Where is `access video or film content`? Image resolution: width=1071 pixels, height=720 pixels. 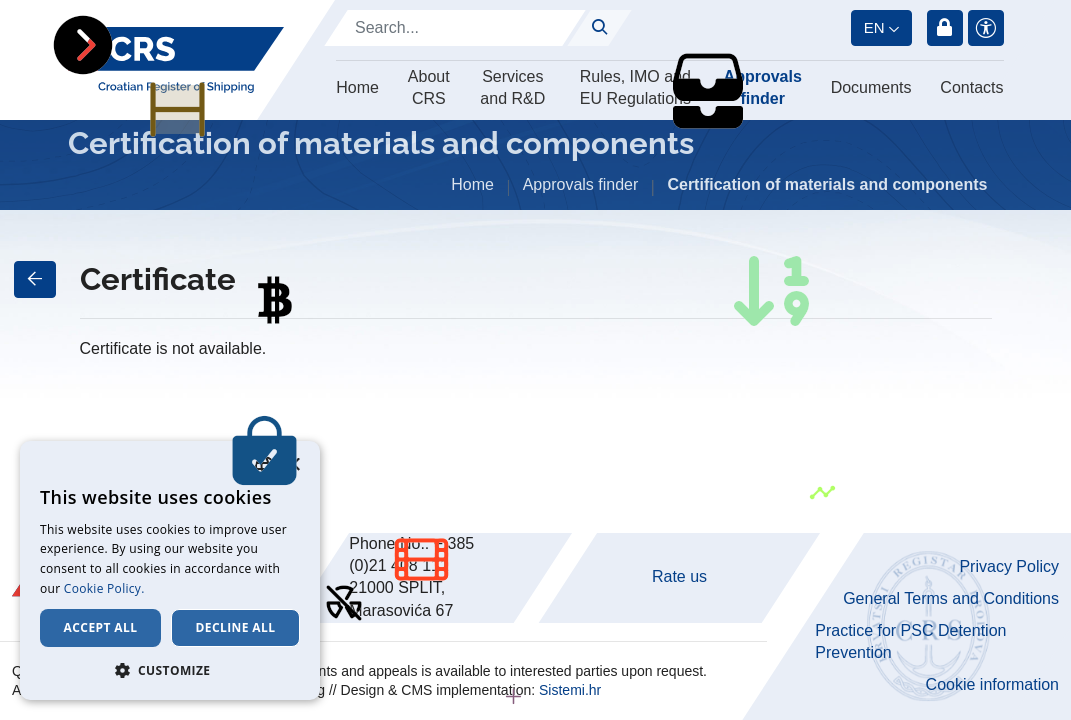
access video or film content is located at coordinates (421, 559).